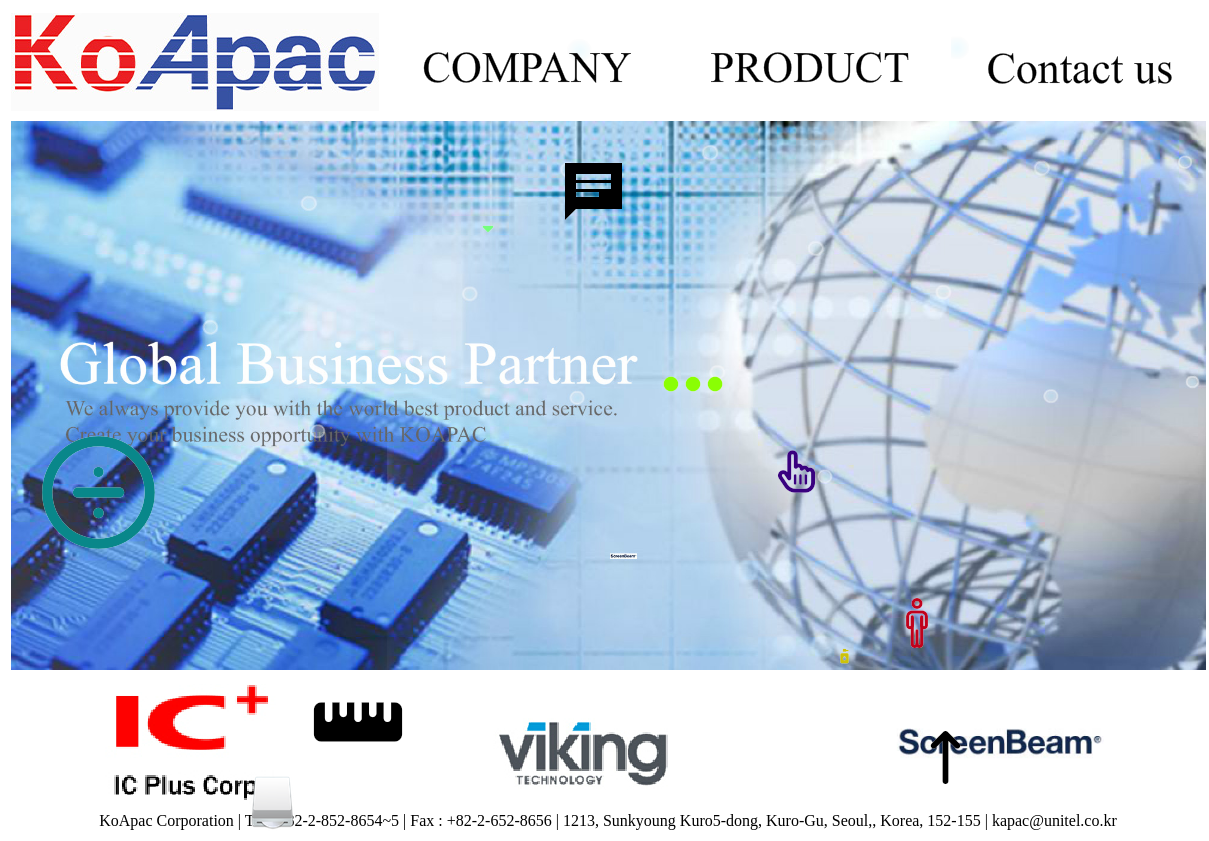 This screenshot has height=841, width=1209. I want to click on sort items in descending order, so click(488, 225).